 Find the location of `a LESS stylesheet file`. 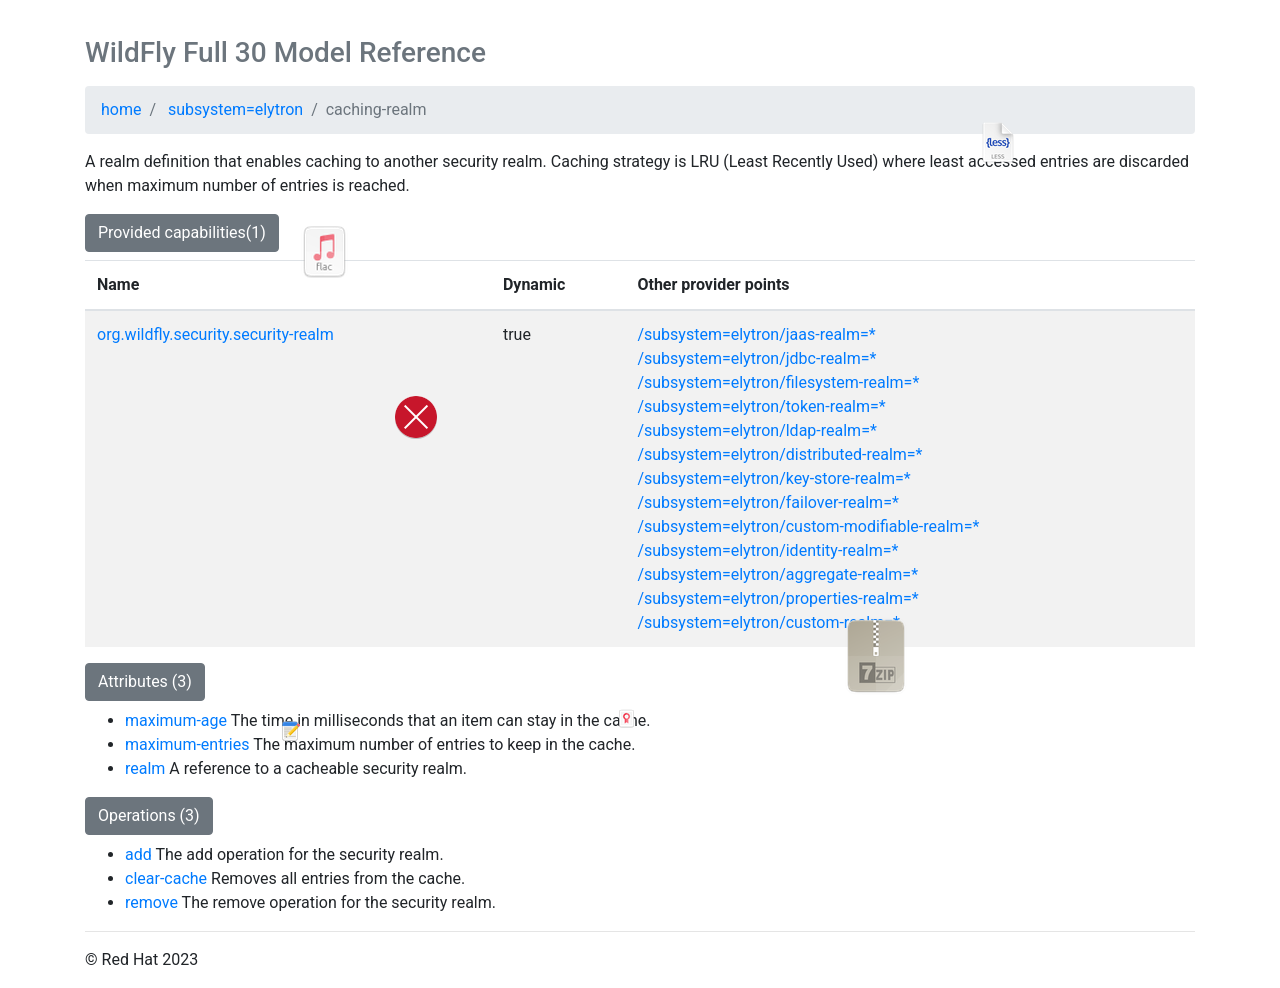

a LESS stylesheet file is located at coordinates (998, 143).